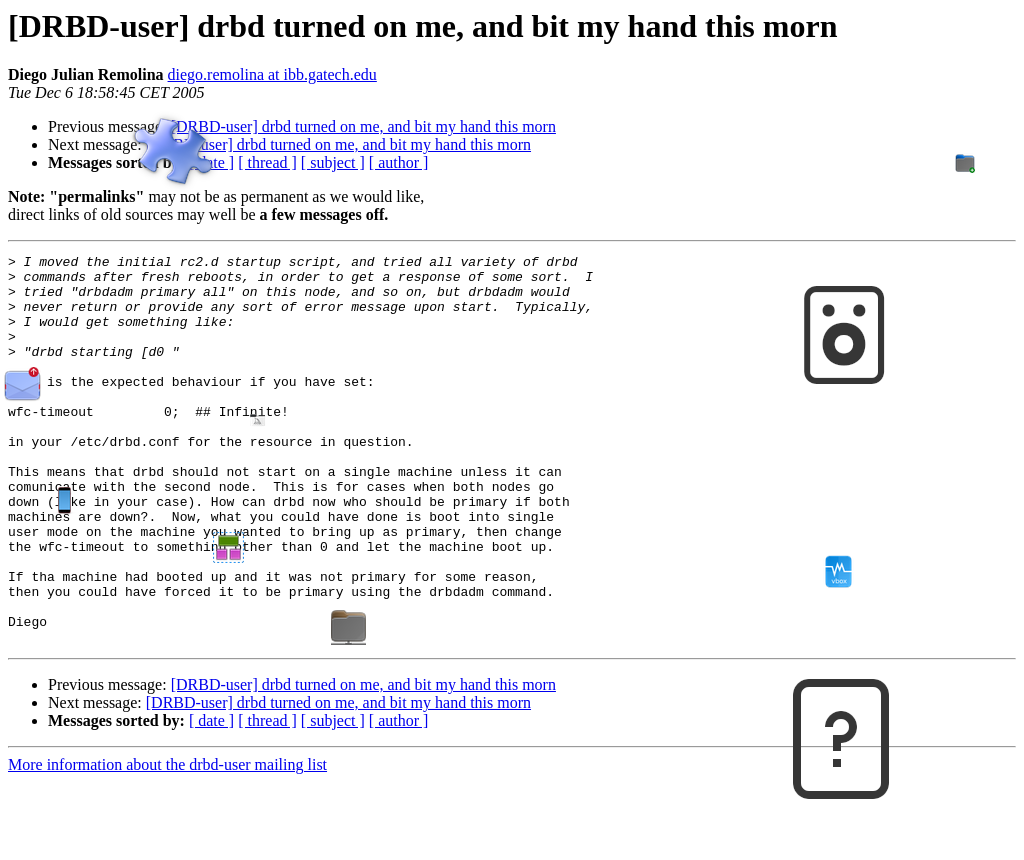  Describe the element at coordinates (965, 163) in the screenshot. I see `create a new folder` at that location.